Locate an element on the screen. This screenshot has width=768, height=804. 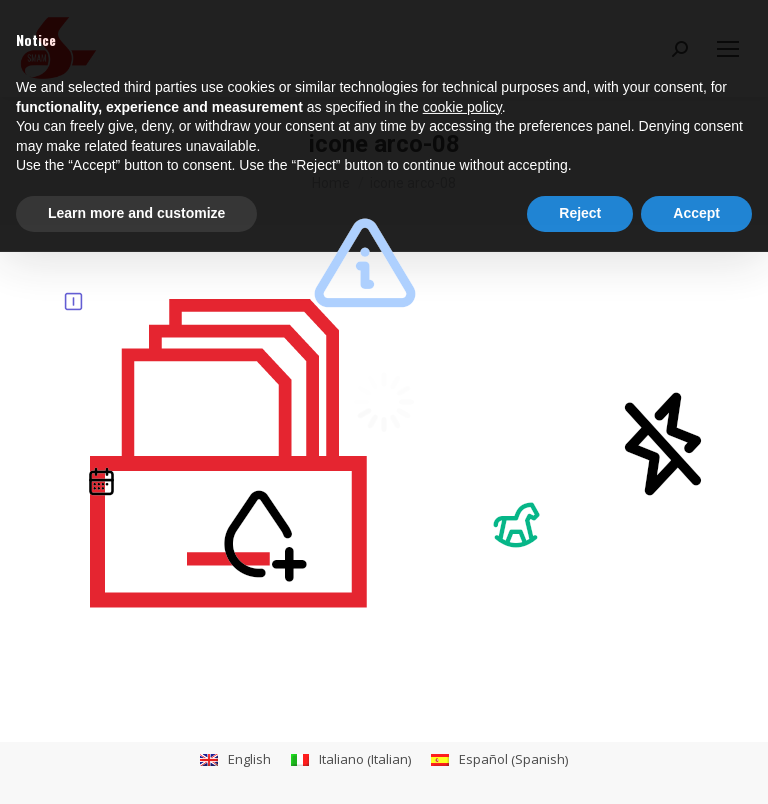
add water or hydration reminder is located at coordinates (259, 534).